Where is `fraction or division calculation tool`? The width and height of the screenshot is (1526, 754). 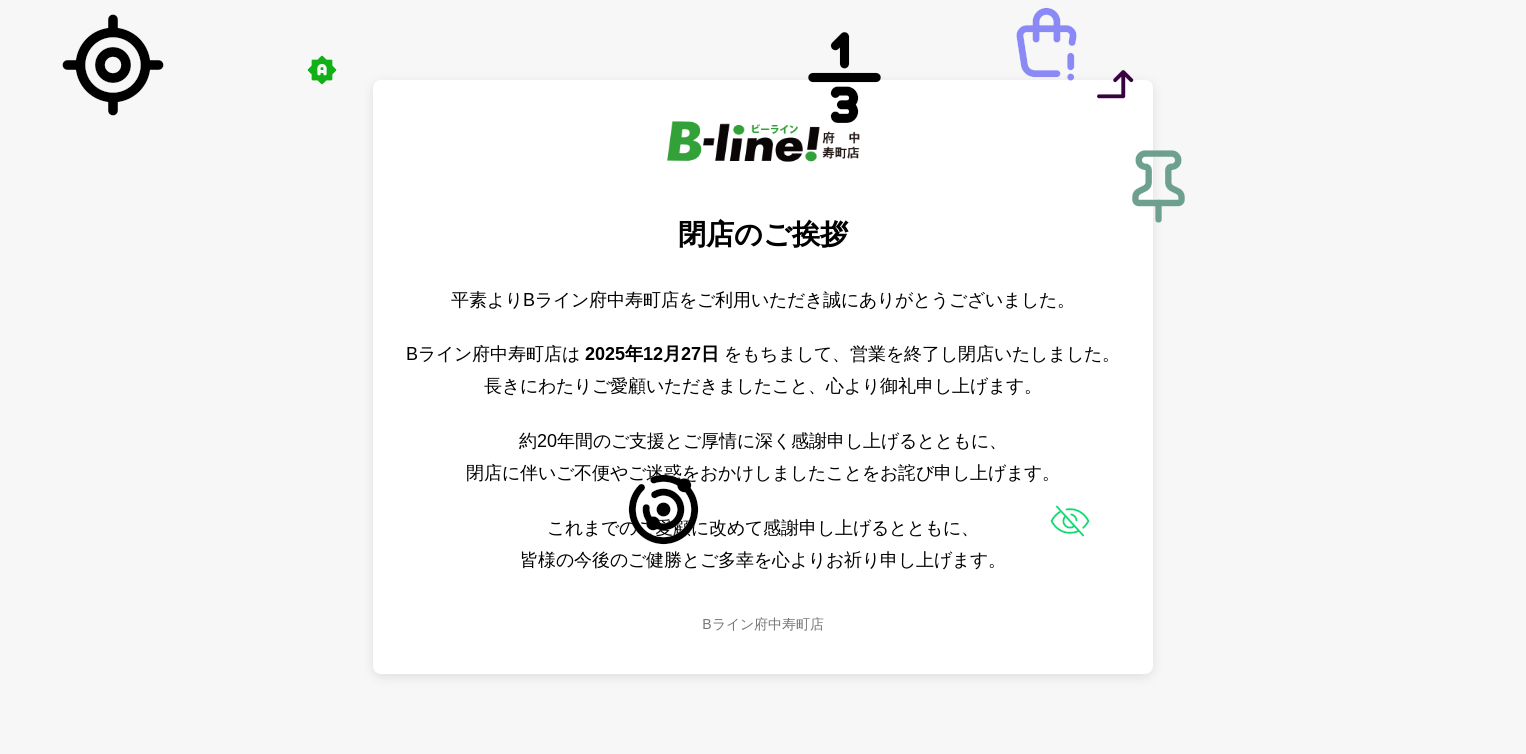
fraction or division calculation tool is located at coordinates (844, 77).